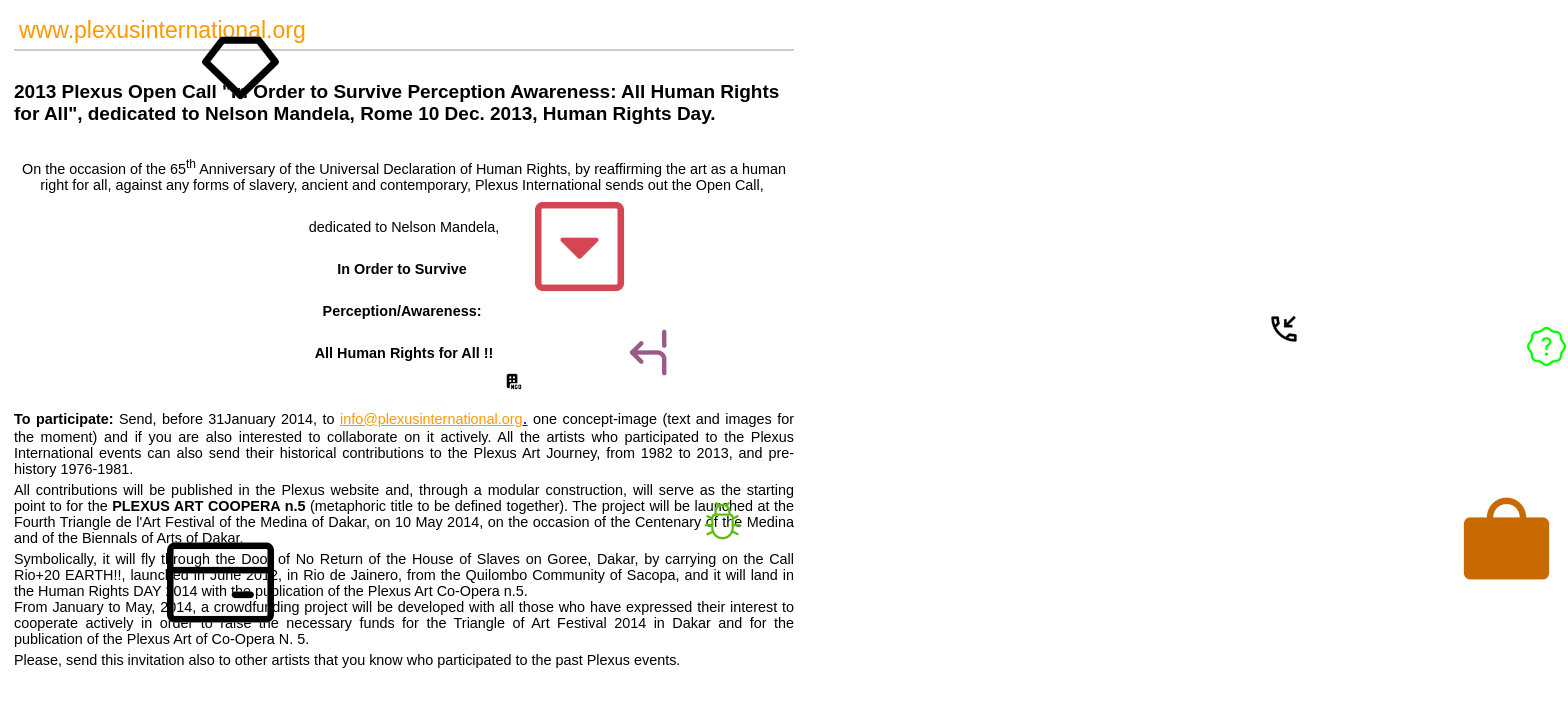 Image resolution: width=1568 pixels, height=720 pixels. What do you see at coordinates (1284, 329) in the screenshot?
I see `indicates a missed call that needs to be returned` at bounding box center [1284, 329].